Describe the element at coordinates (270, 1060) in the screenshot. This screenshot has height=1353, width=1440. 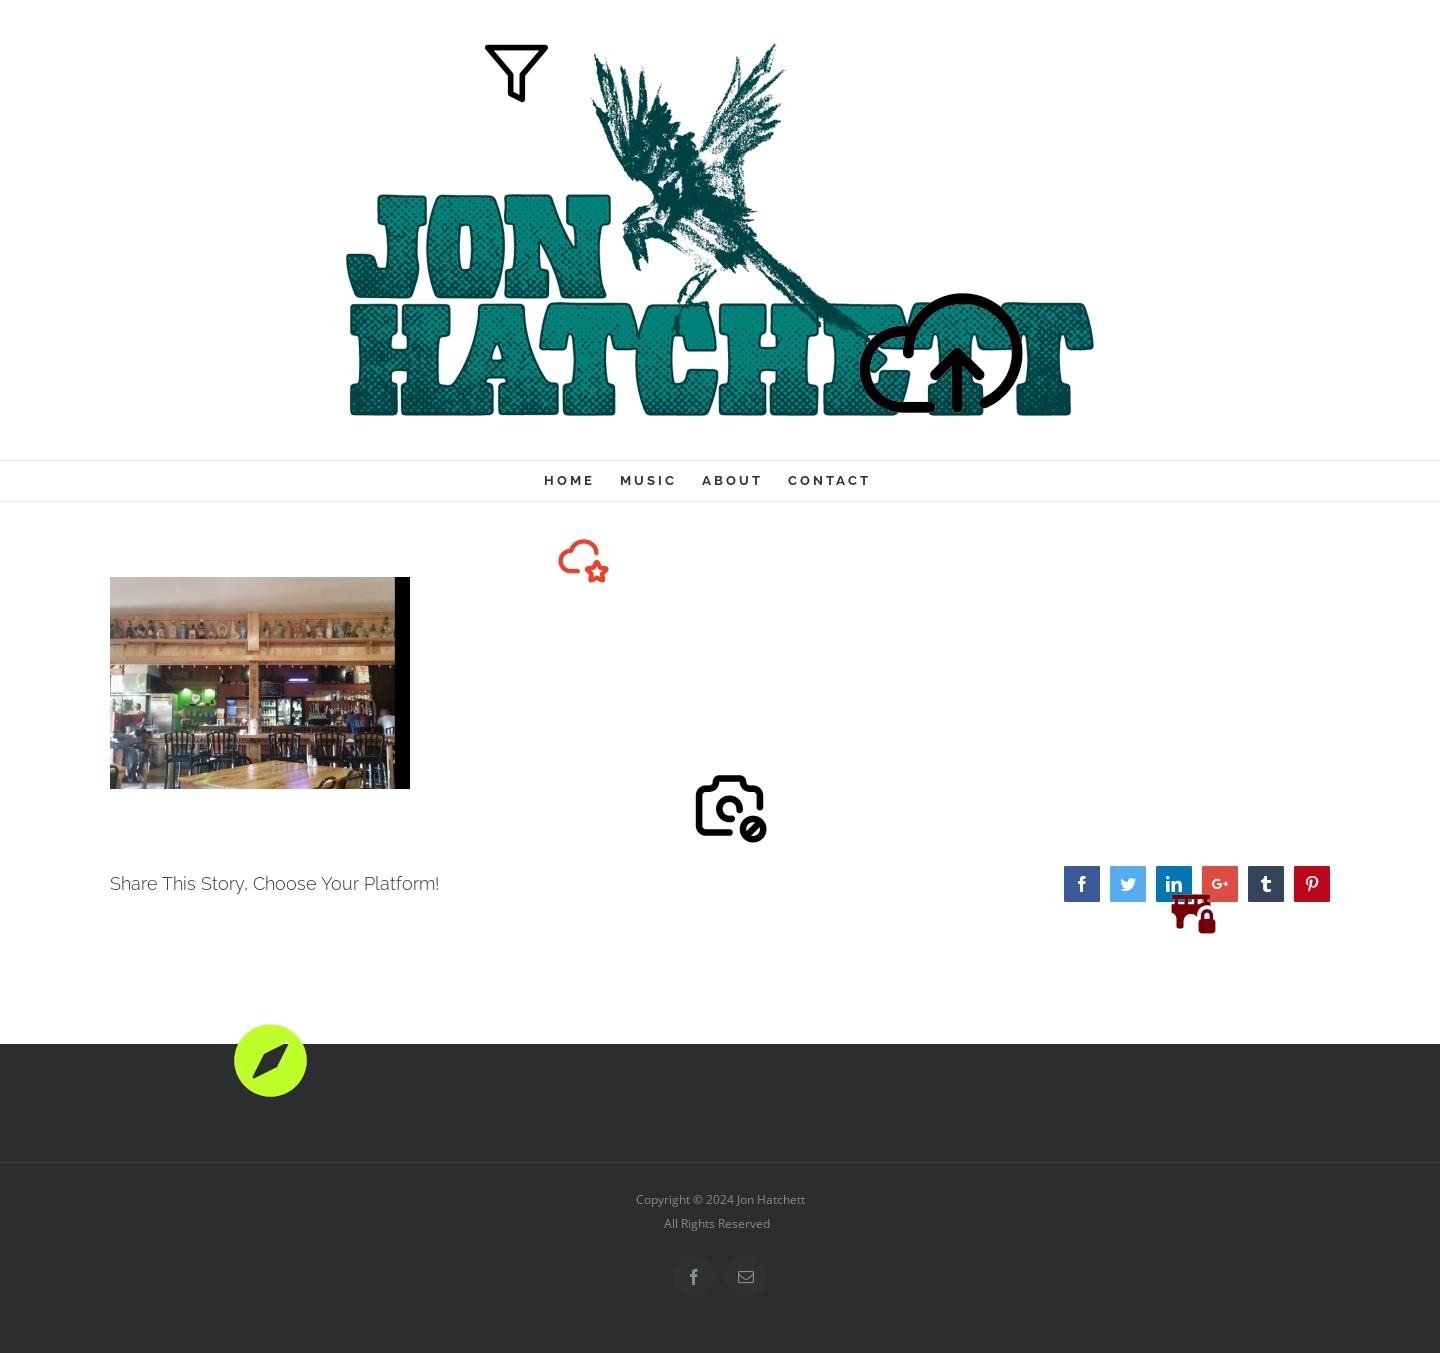
I see `navigate or explore directions` at that location.